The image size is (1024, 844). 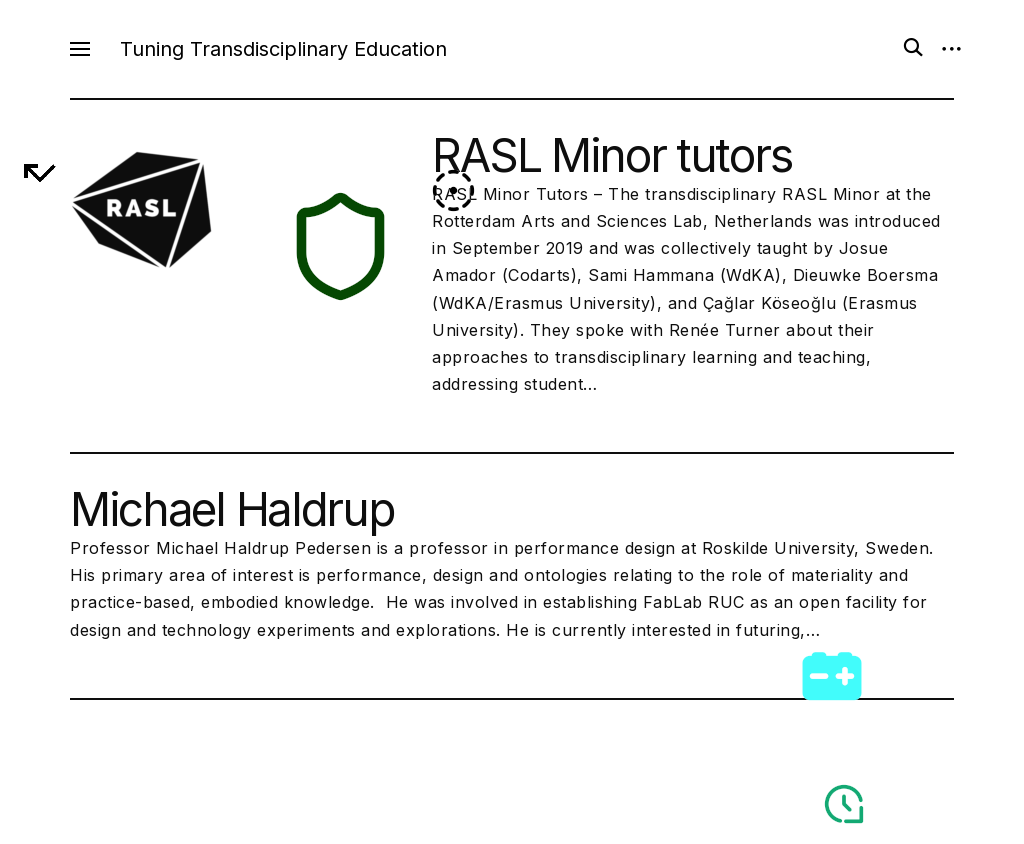 I want to click on access security settings, so click(x=340, y=246).